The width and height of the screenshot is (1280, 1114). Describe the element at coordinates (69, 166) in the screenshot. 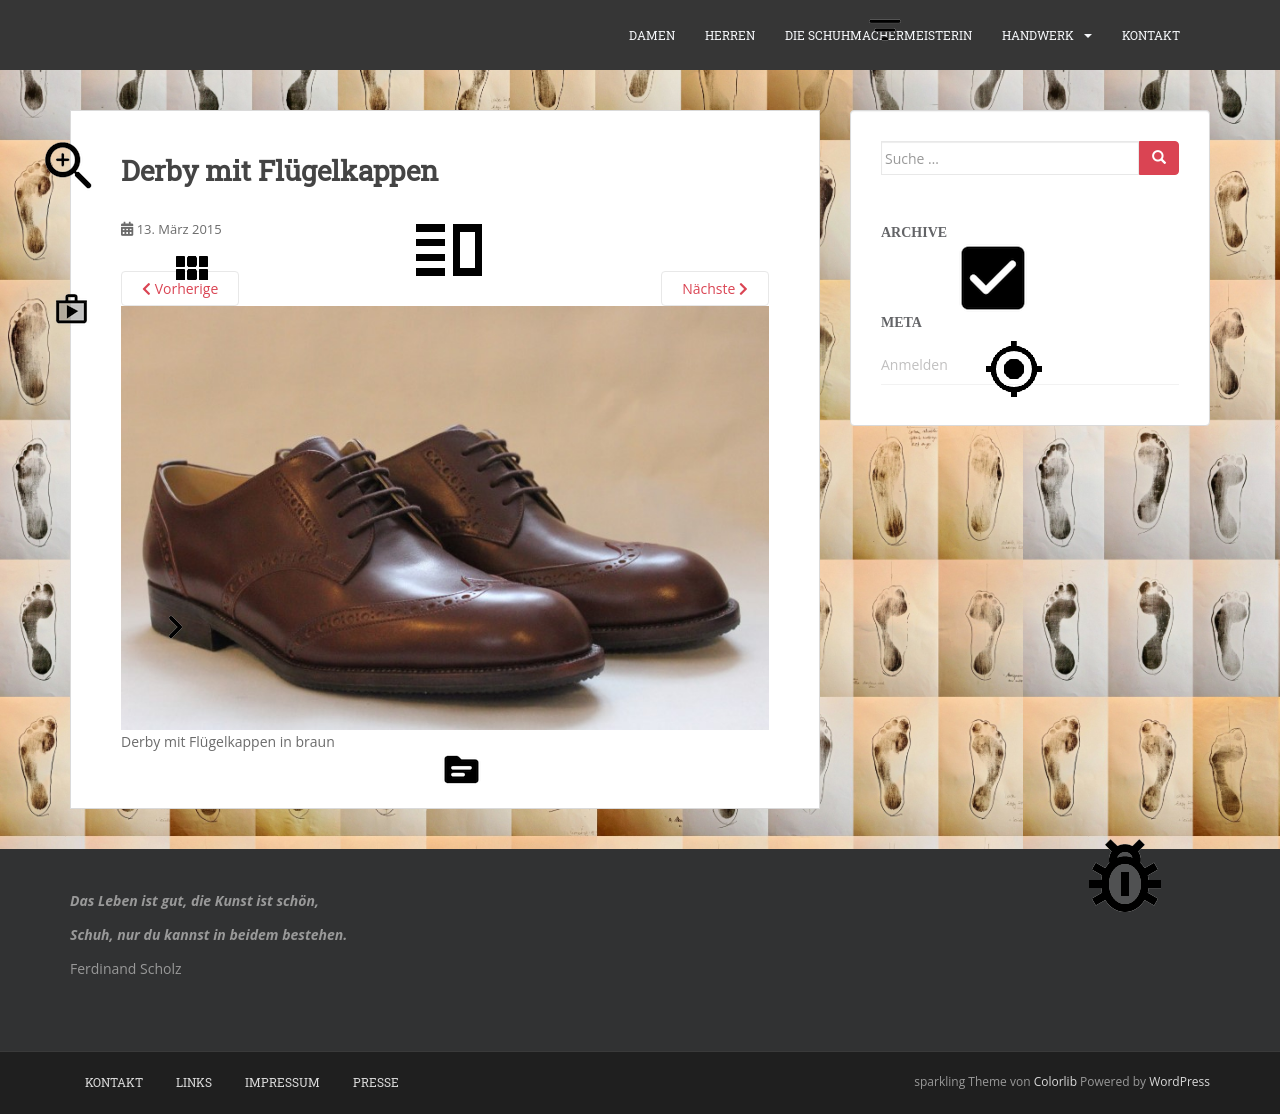

I see `zoom in on content` at that location.